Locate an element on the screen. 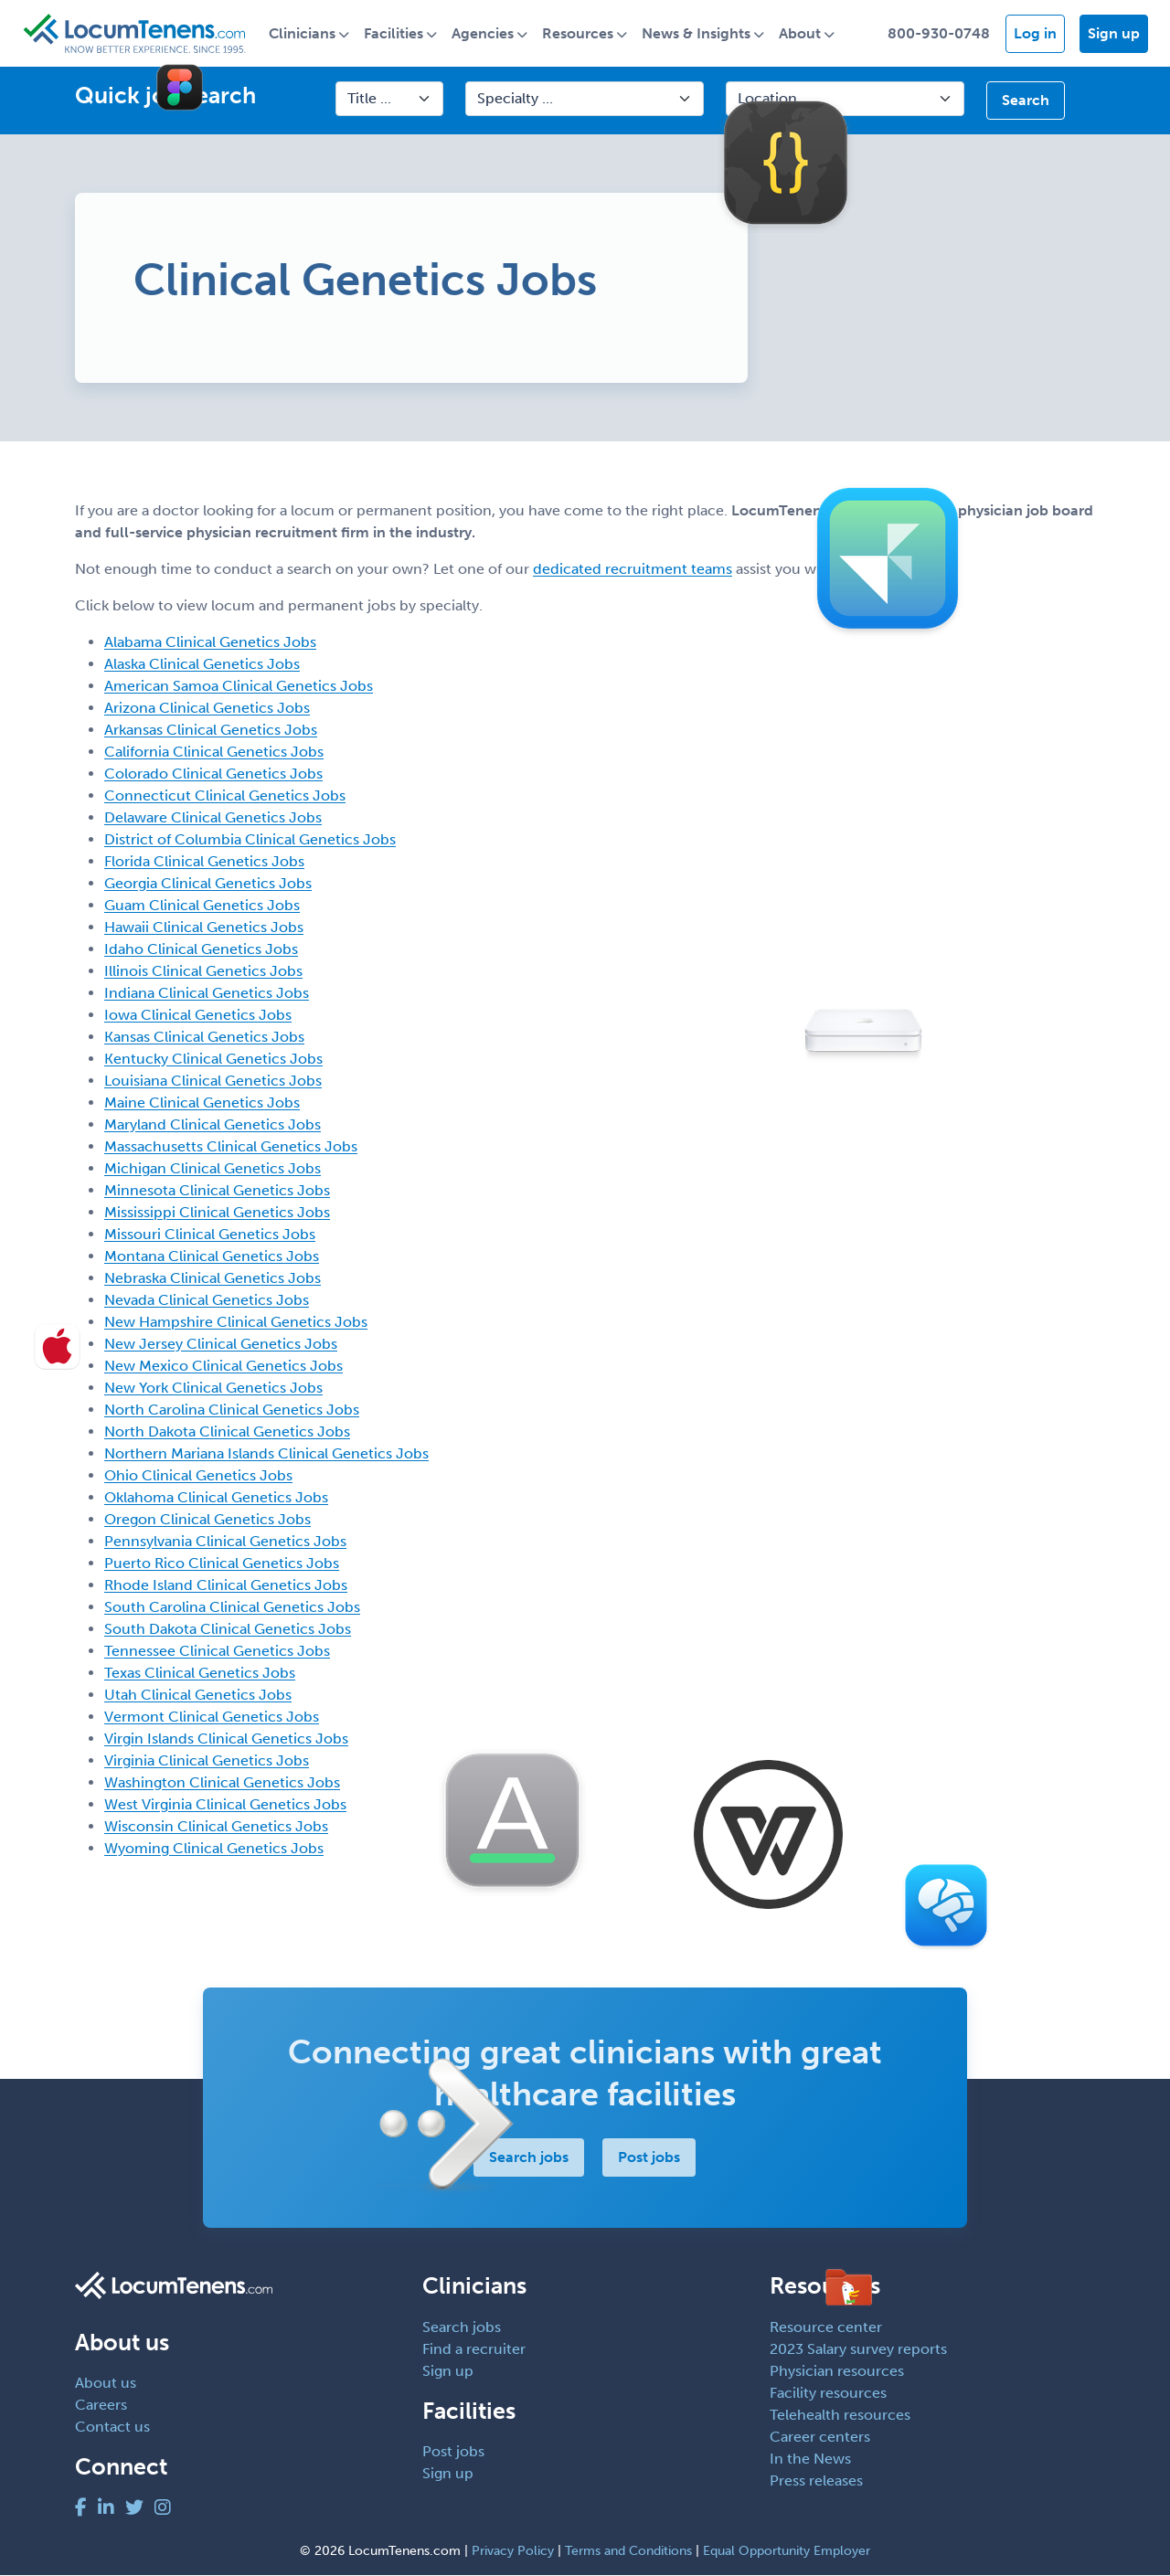 This screenshot has height=2576, width=1170. open DuckDuckGo browser downloads folder is located at coordinates (848, 2288).